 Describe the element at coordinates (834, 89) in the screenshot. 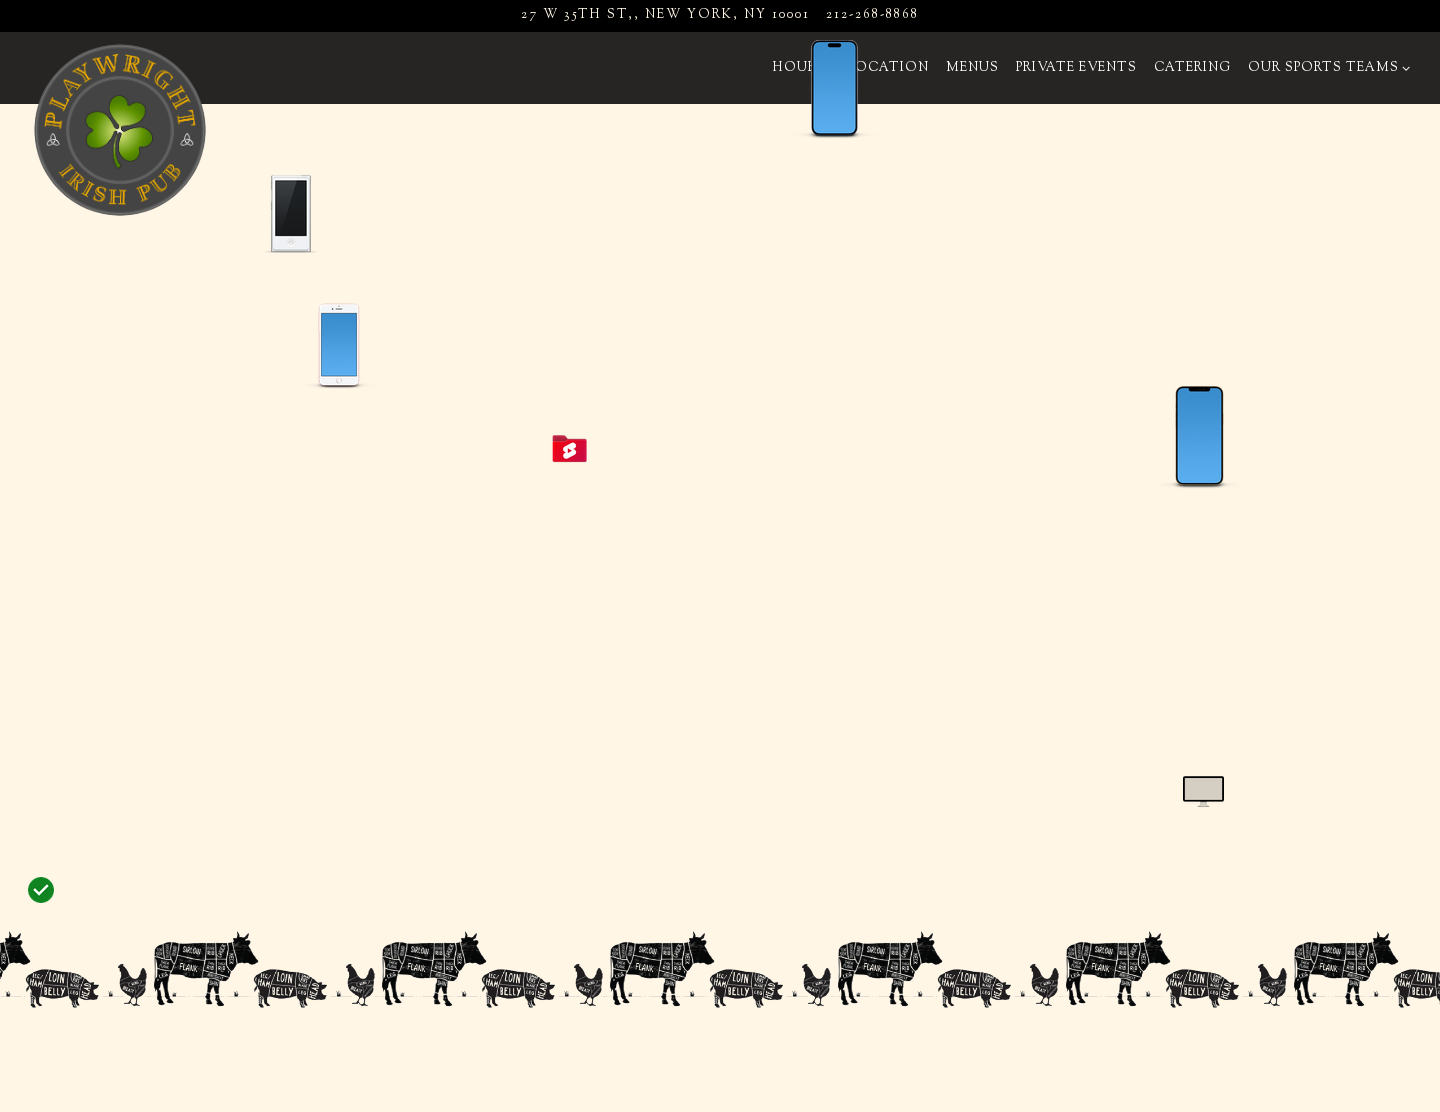

I see `iPhone 15 Pro device icon` at that location.